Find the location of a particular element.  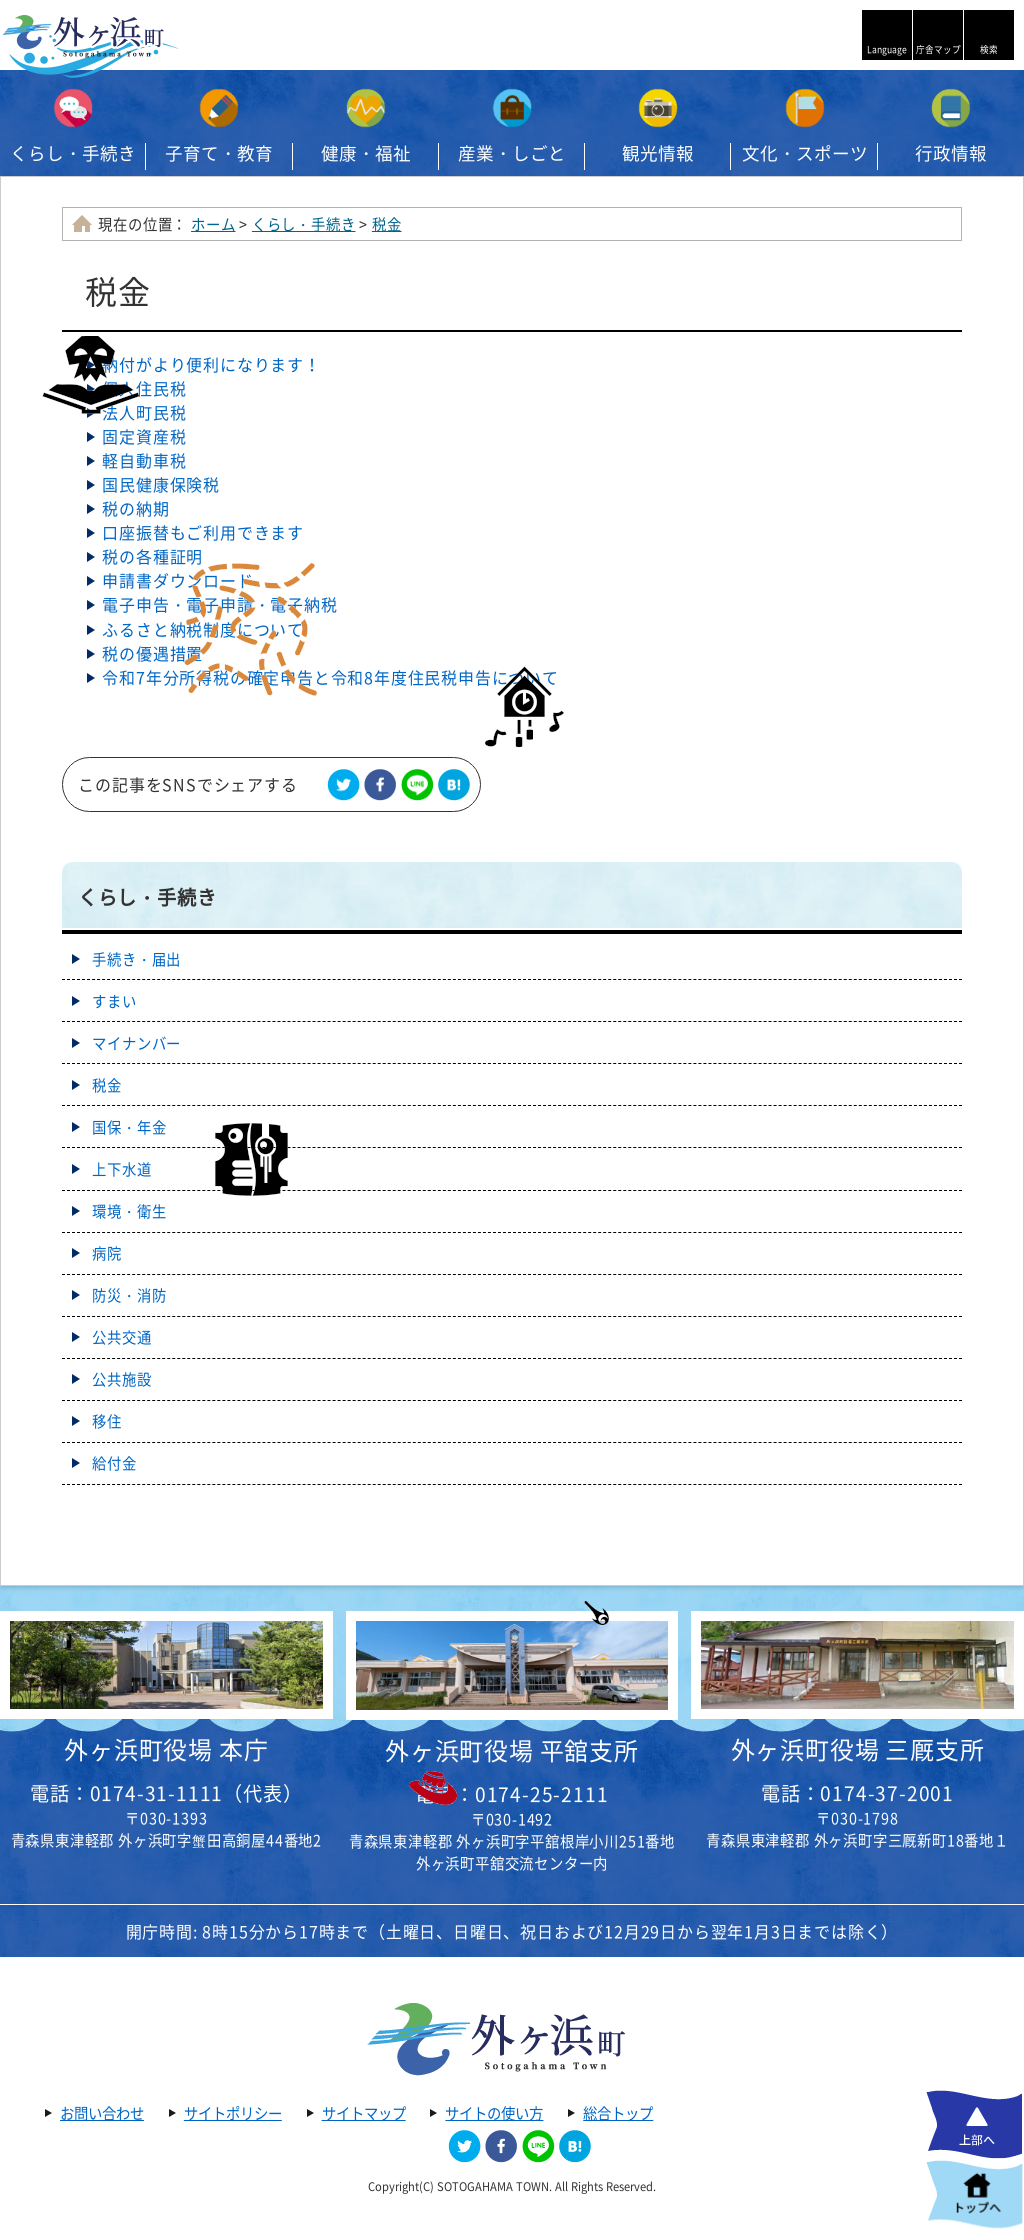

set a scheduled reminder or alarm is located at coordinates (524, 707).